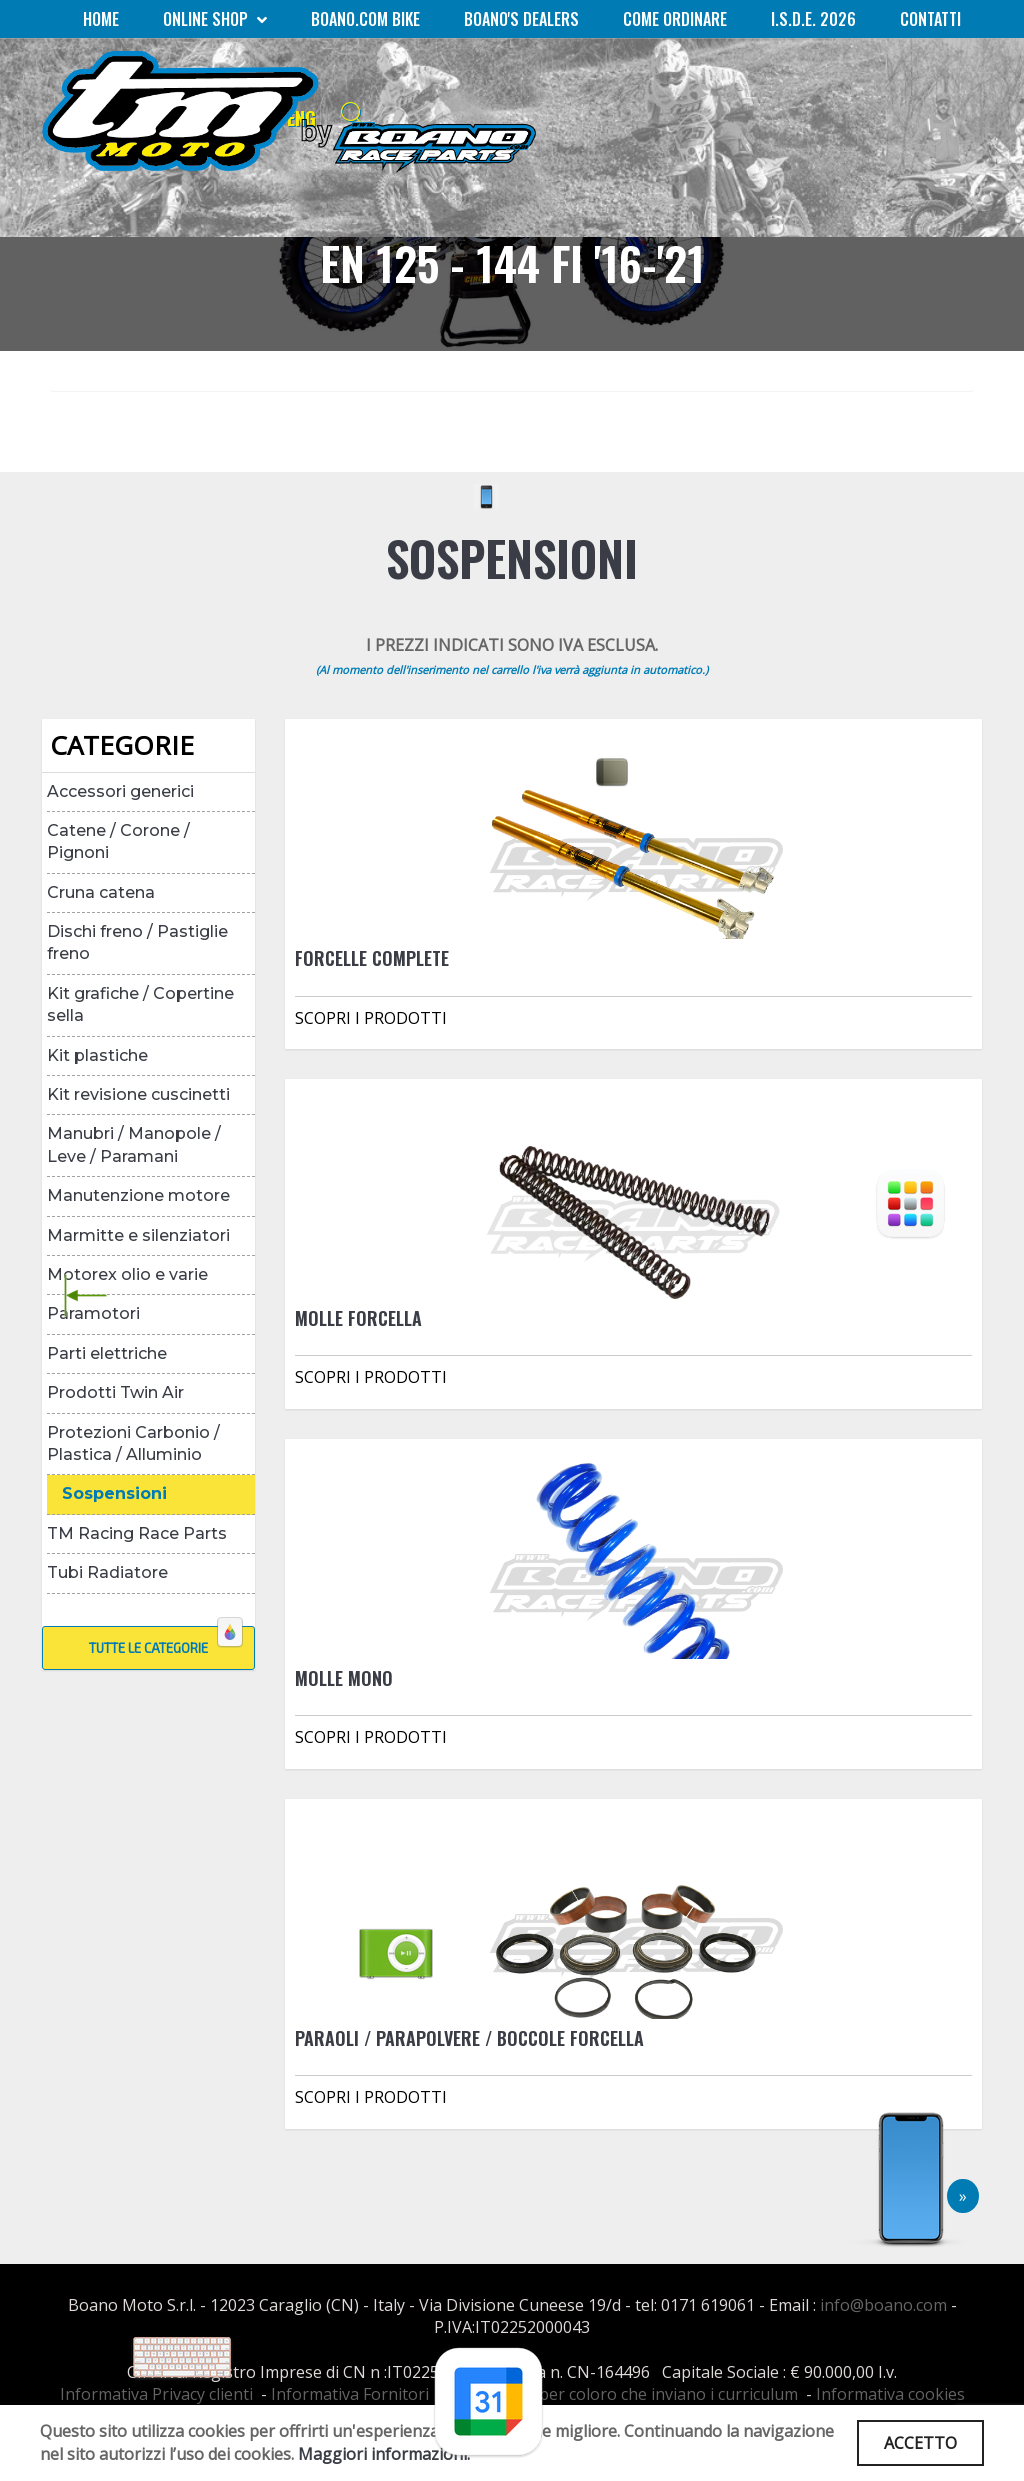 The image size is (1024, 2481). I want to click on it87 hardware monitoring sensor data file, so click(230, 1632).